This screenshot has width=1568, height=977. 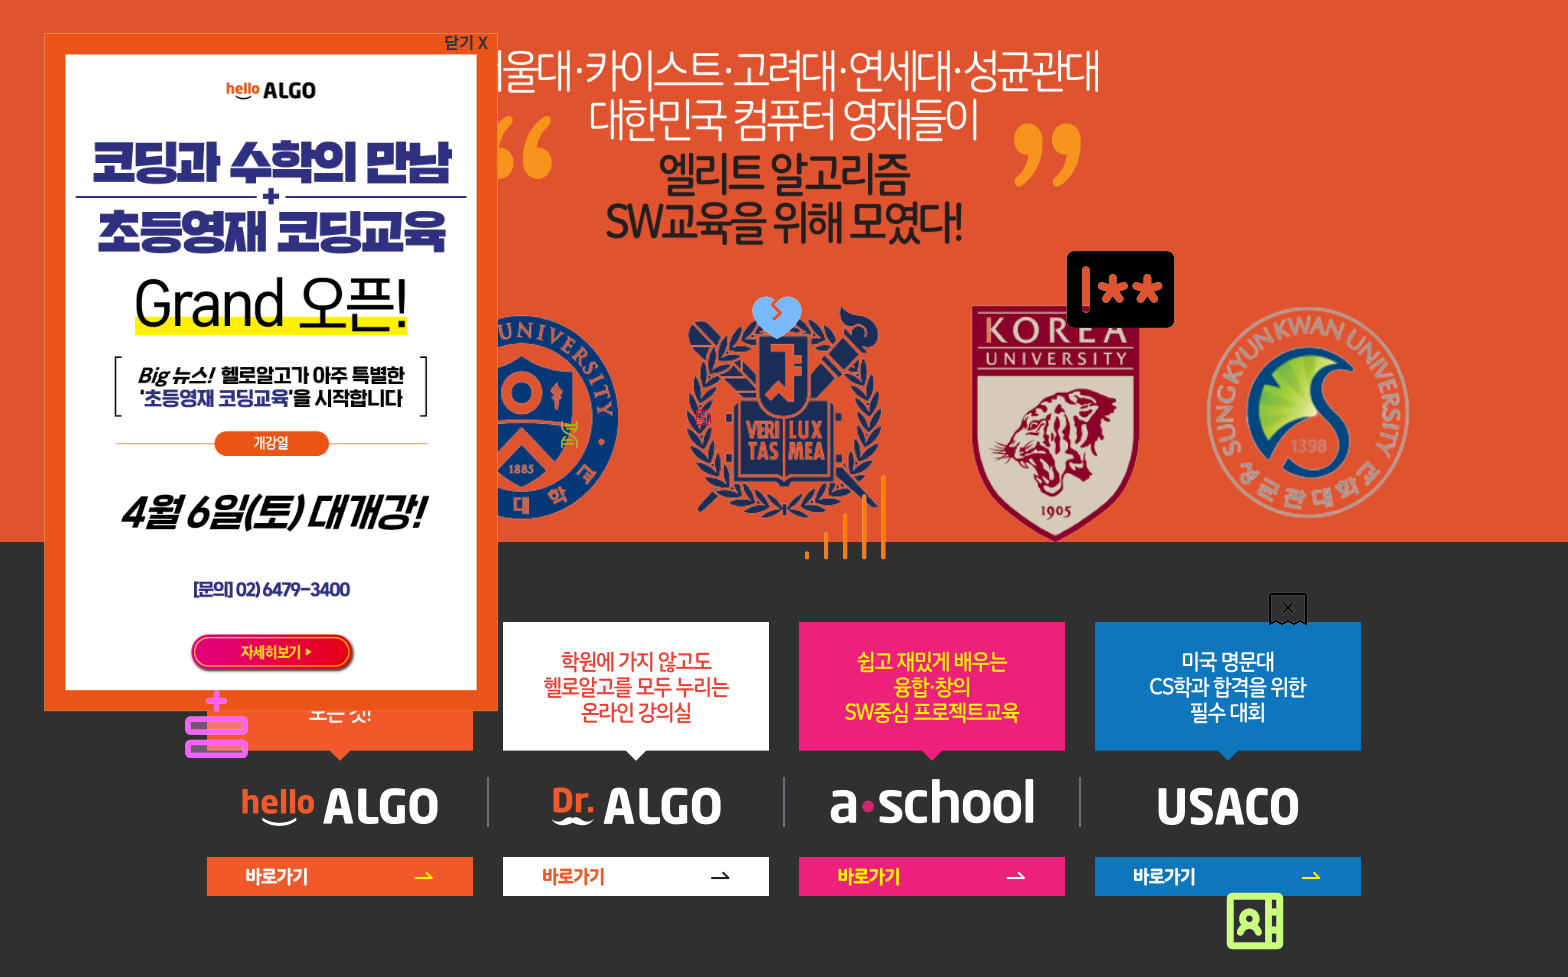 What do you see at coordinates (703, 417) in the screenshot?
I see `view news or articles` at bounding box center [703, 417].